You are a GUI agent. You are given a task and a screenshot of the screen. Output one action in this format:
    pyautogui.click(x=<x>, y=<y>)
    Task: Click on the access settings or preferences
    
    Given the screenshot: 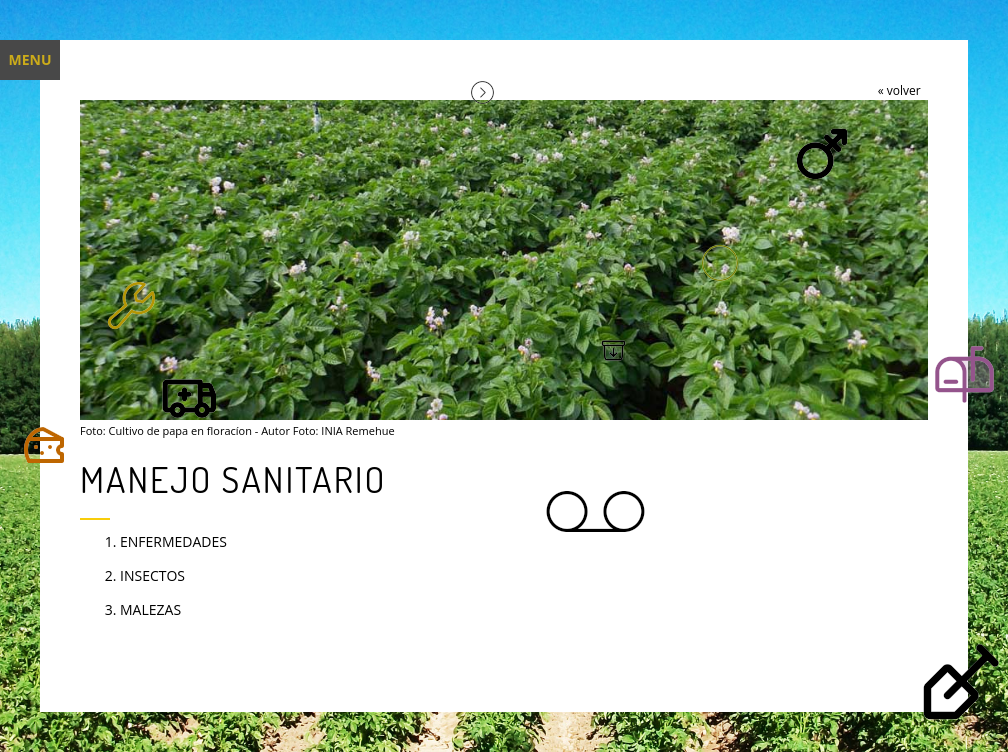 What is the action you would take?
    pyautogui.click(x=131, y=305)
    